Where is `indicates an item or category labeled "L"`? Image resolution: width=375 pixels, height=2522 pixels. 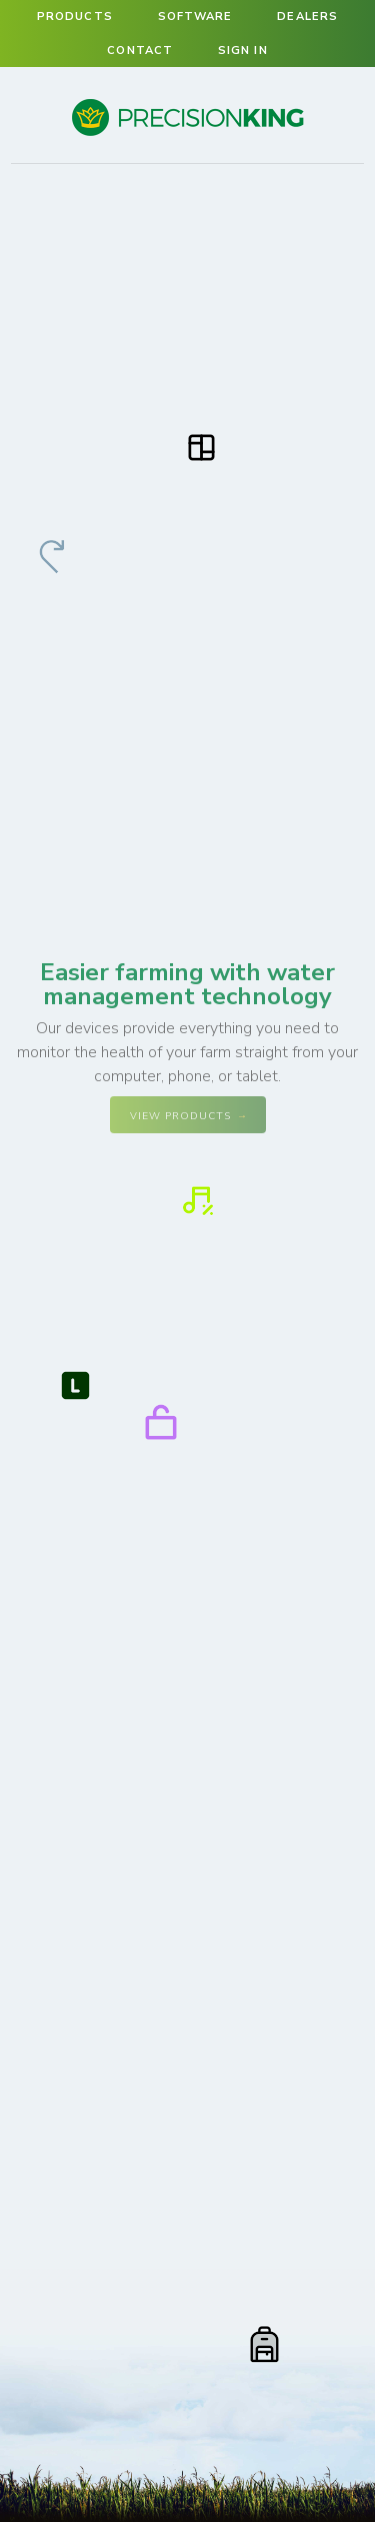
indicates an item or category labeled "L" is located at coordinates (75, 1385).